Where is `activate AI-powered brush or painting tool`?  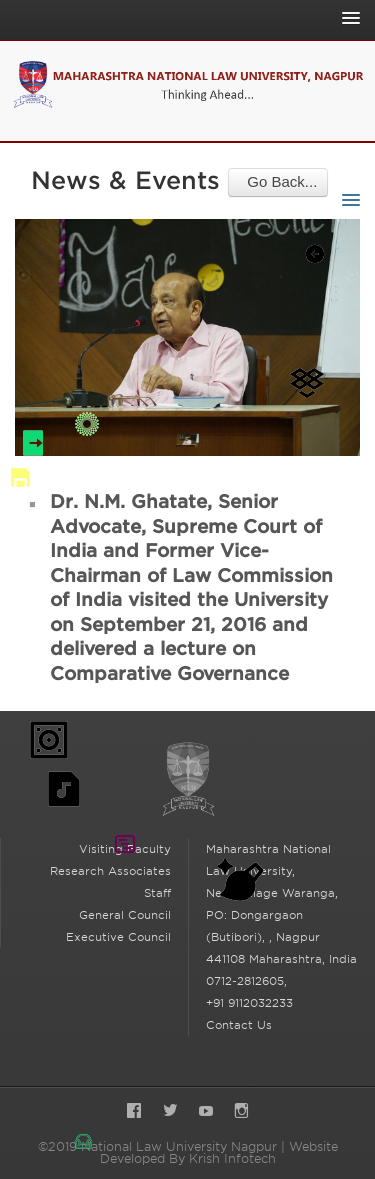 activate AI-powered brush or painting tool is located at coordinates (241, 882).